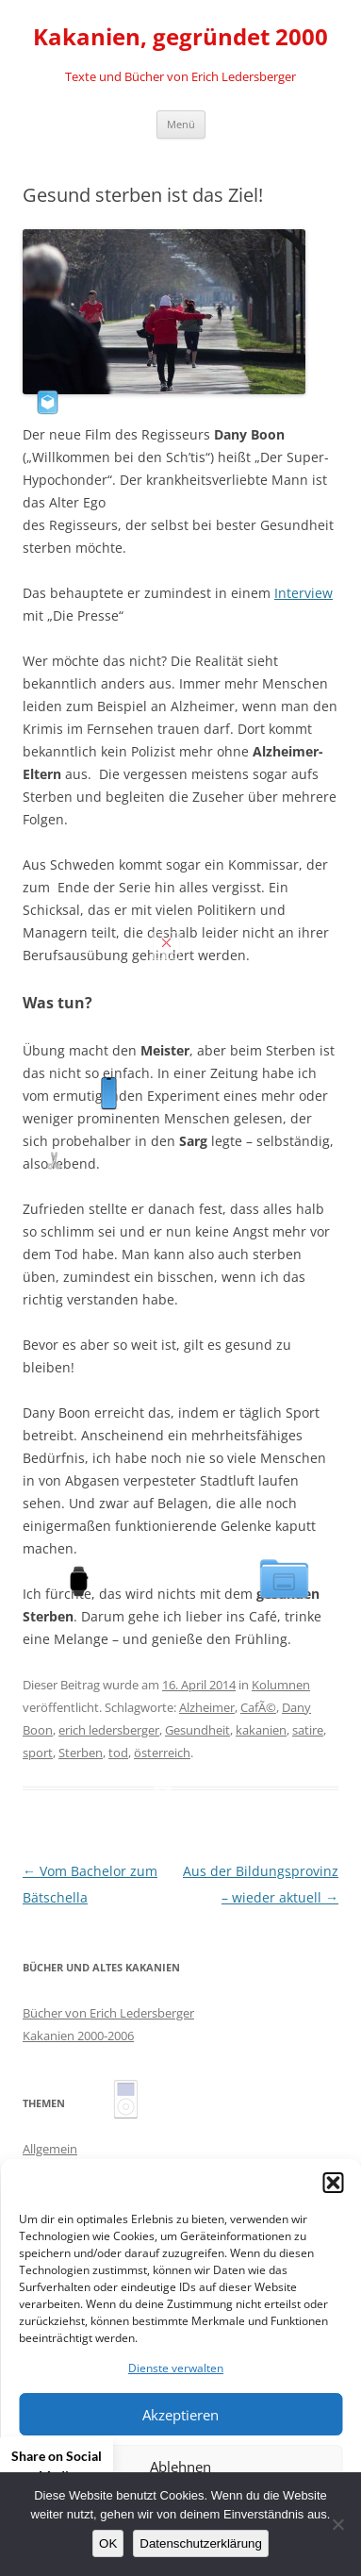  I want to click on flatpak application package file, so click(47, 402).